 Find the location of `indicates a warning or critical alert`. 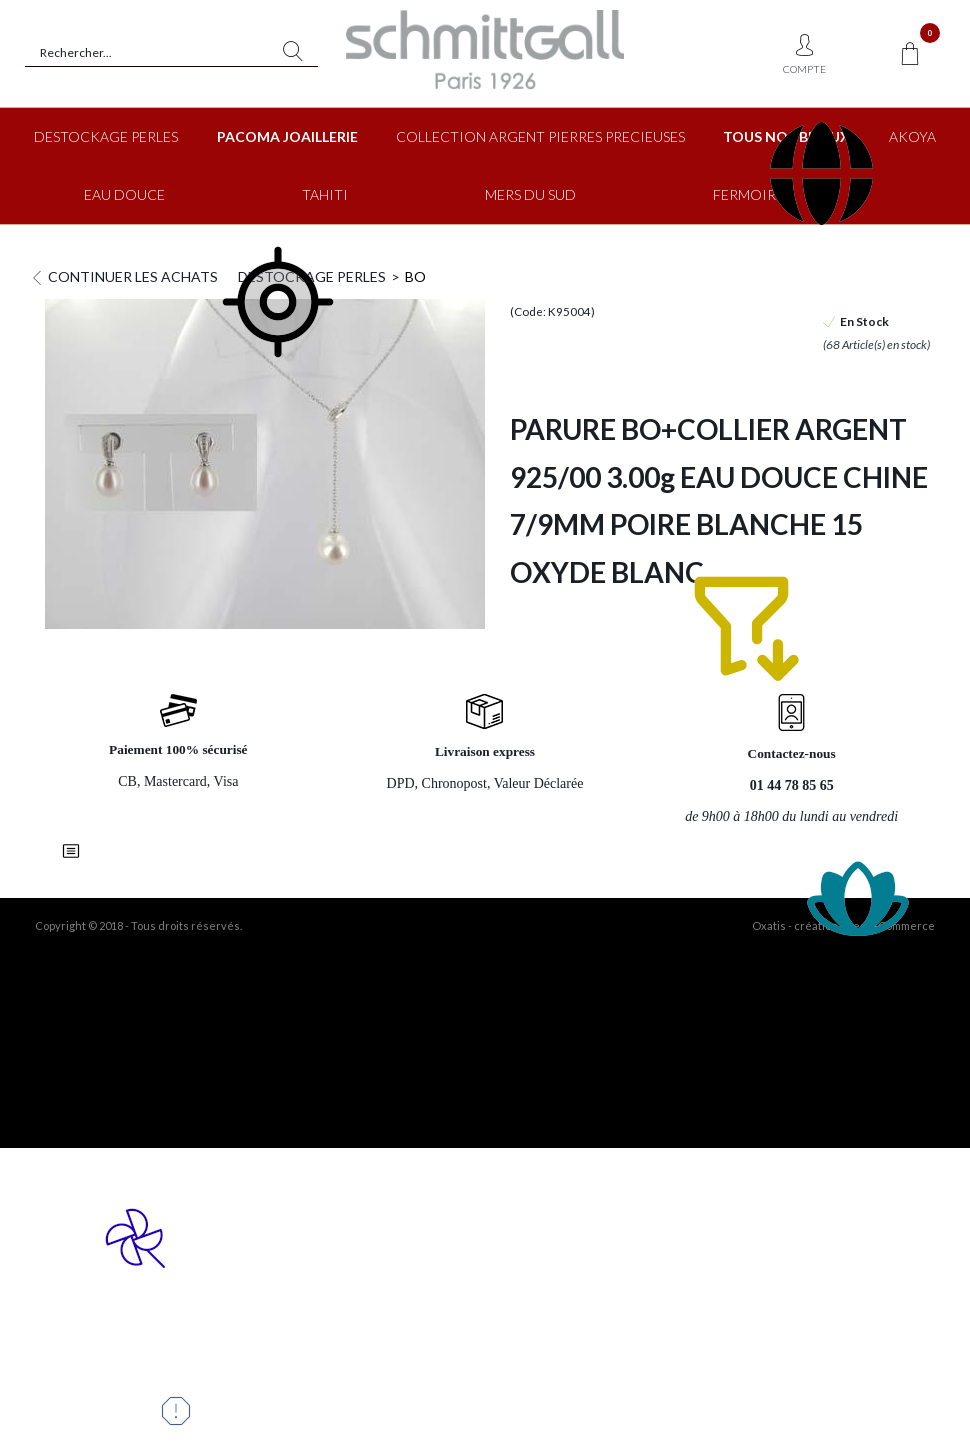

indicates a warning or critical alert is located at coordinates (176, 1411).